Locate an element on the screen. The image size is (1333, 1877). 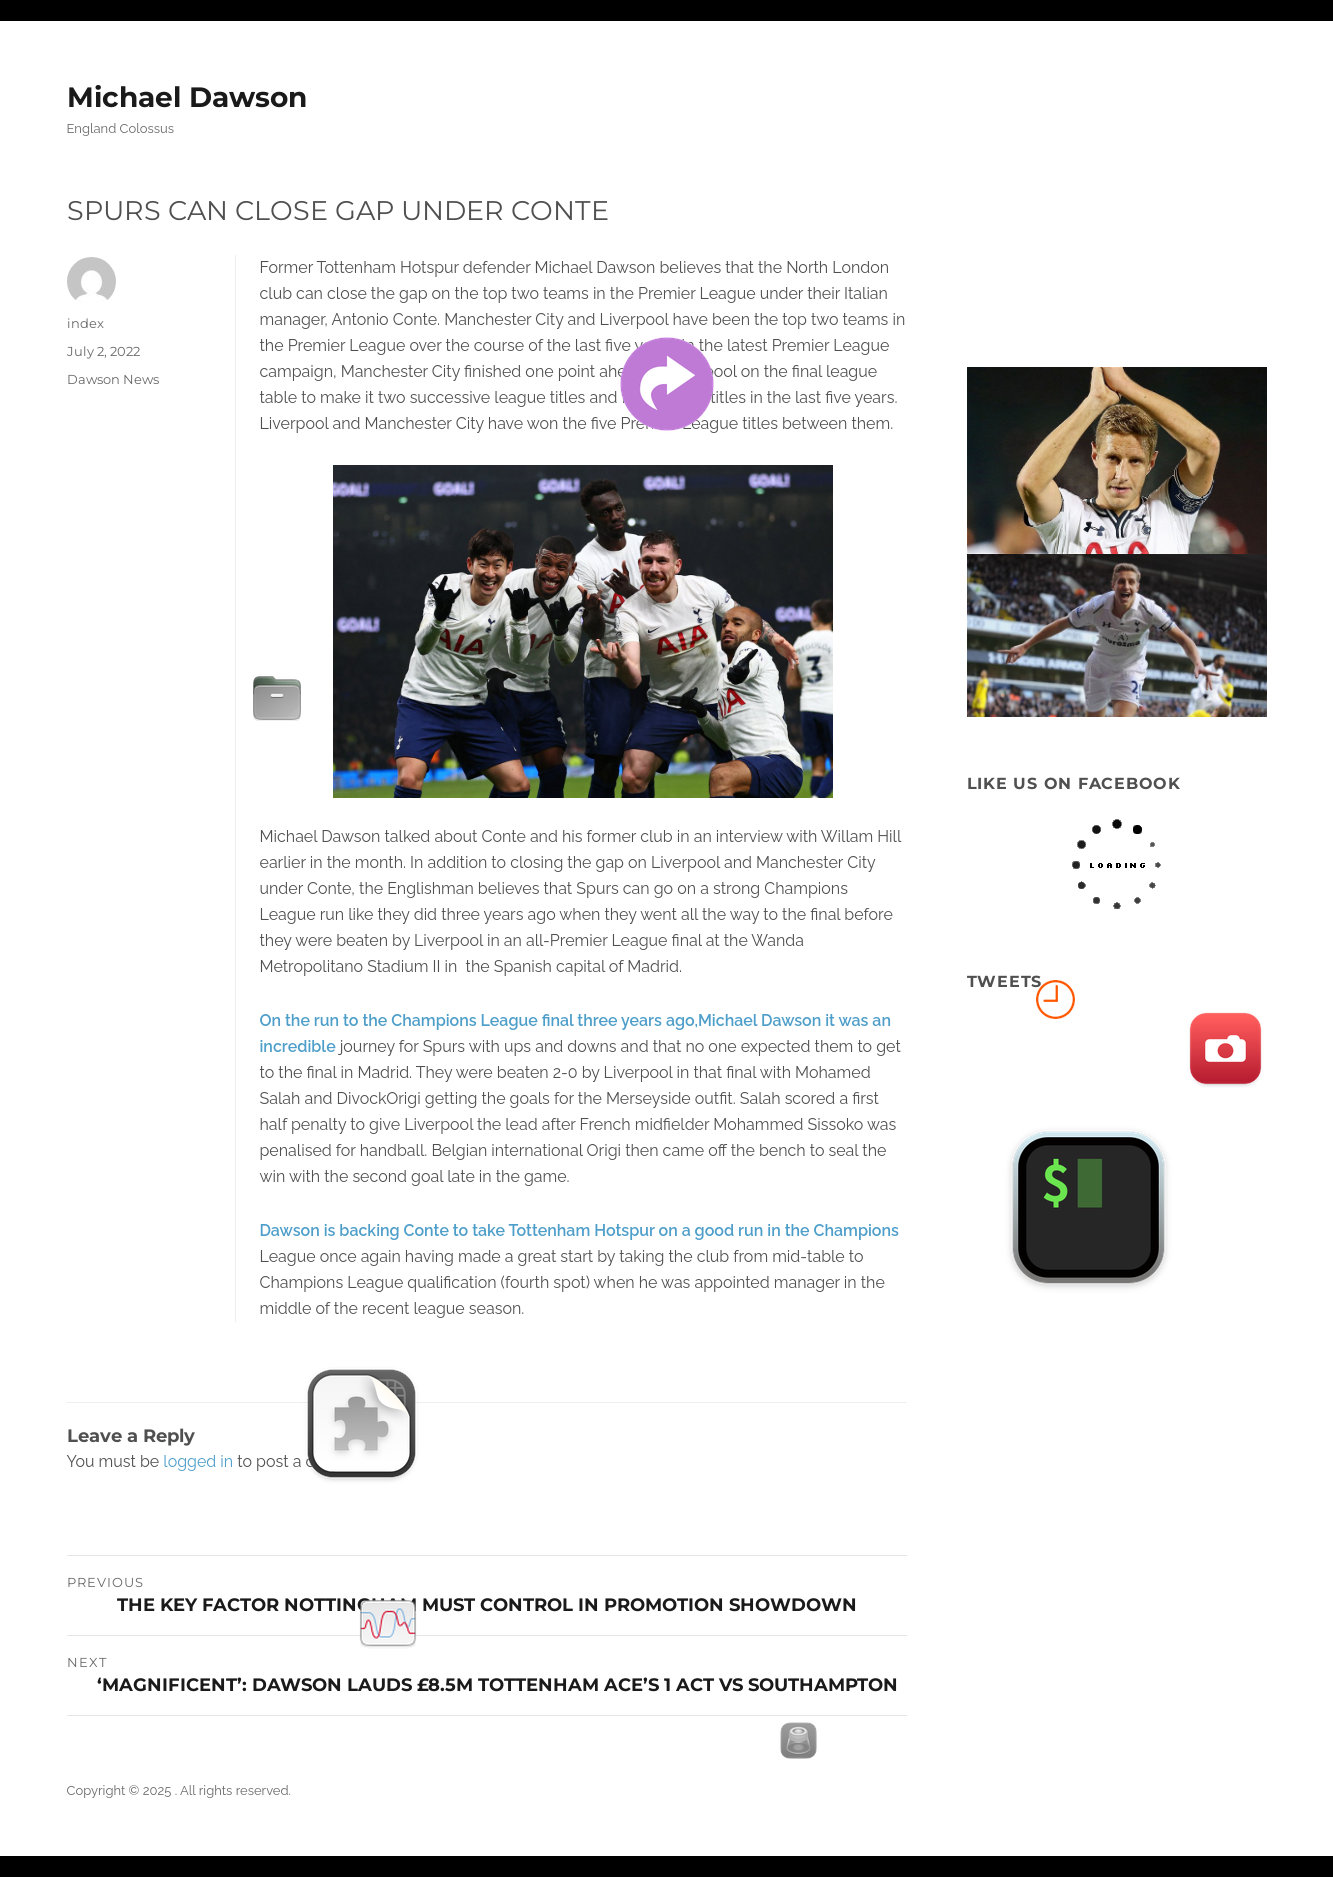
open the file manager is located at coordinates (277, 698).